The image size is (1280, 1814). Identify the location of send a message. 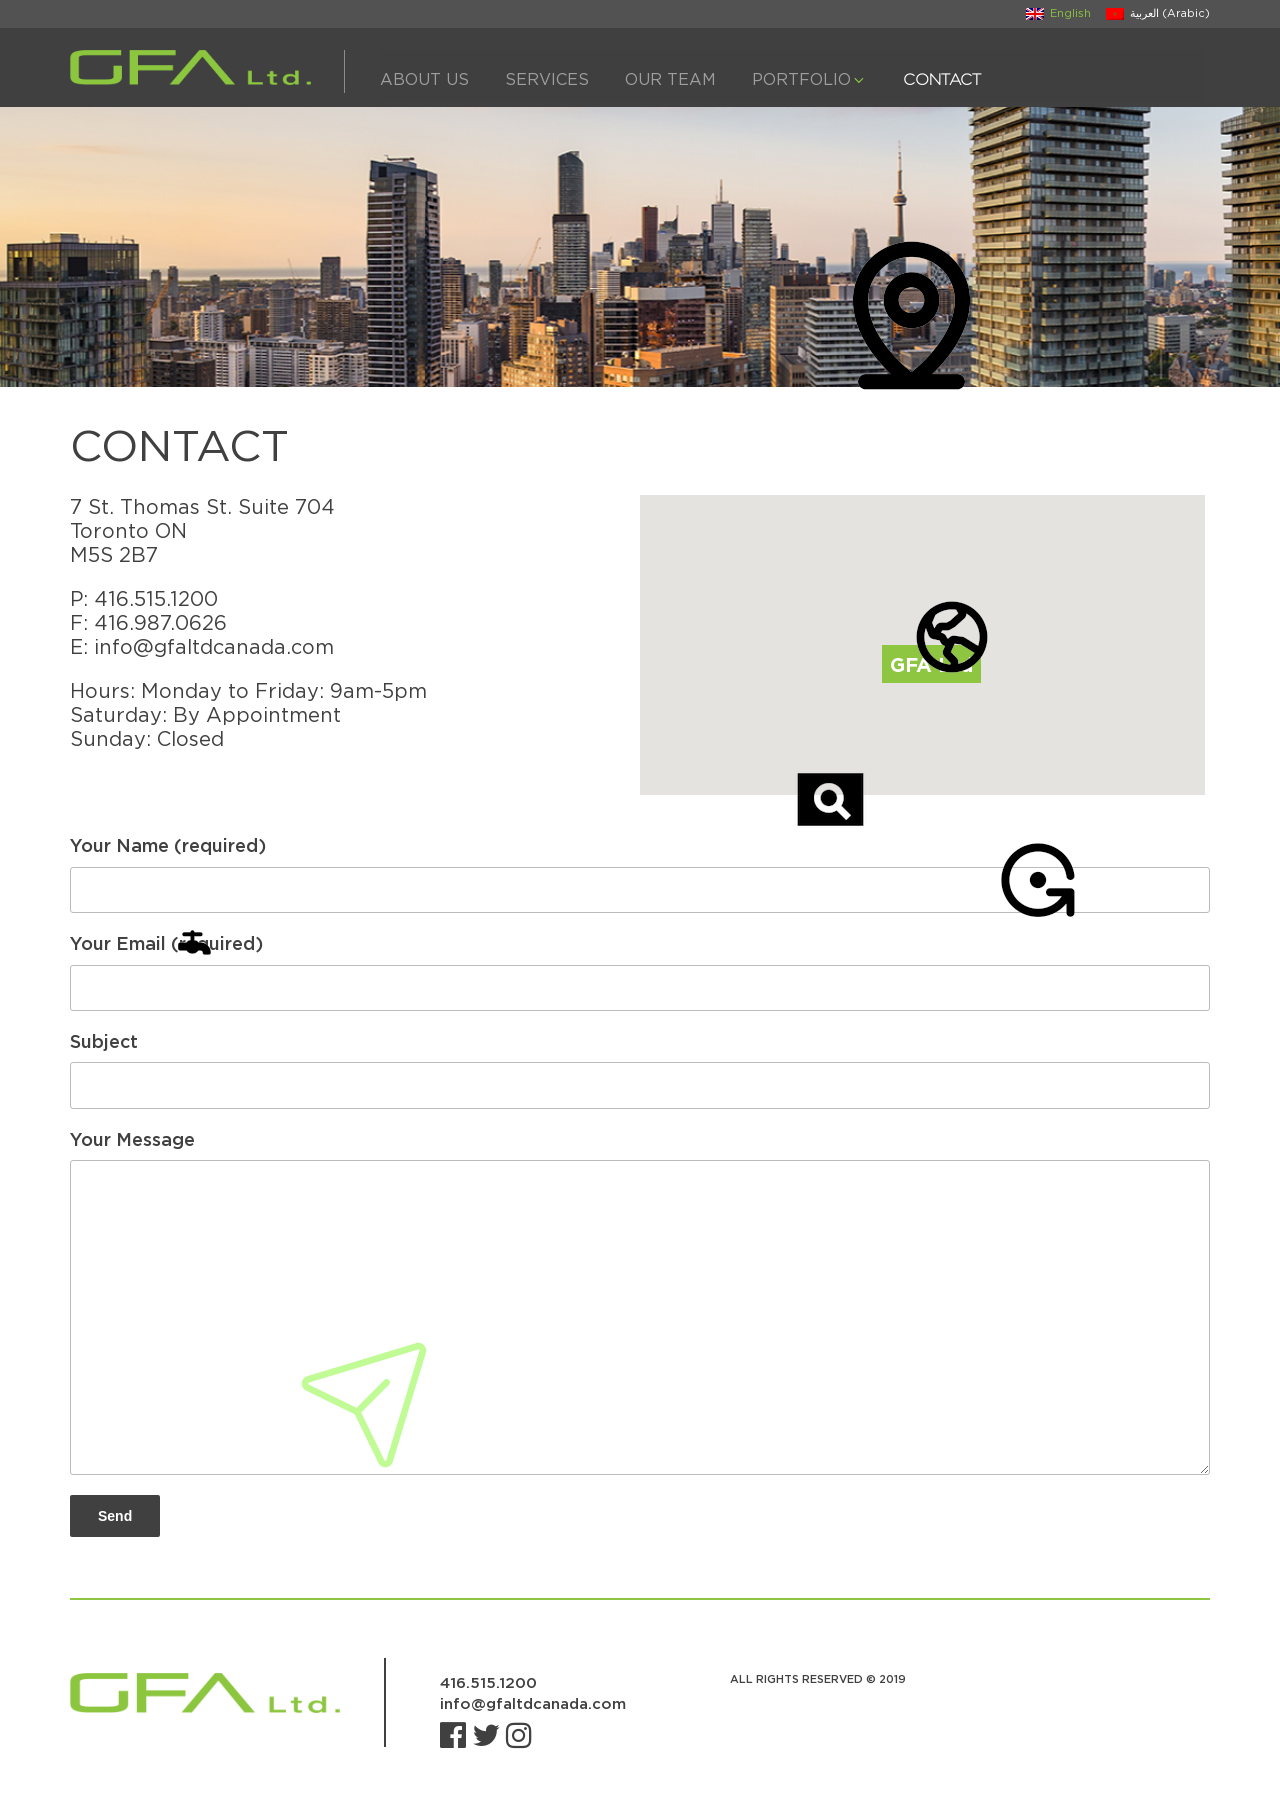
(368, 1400).